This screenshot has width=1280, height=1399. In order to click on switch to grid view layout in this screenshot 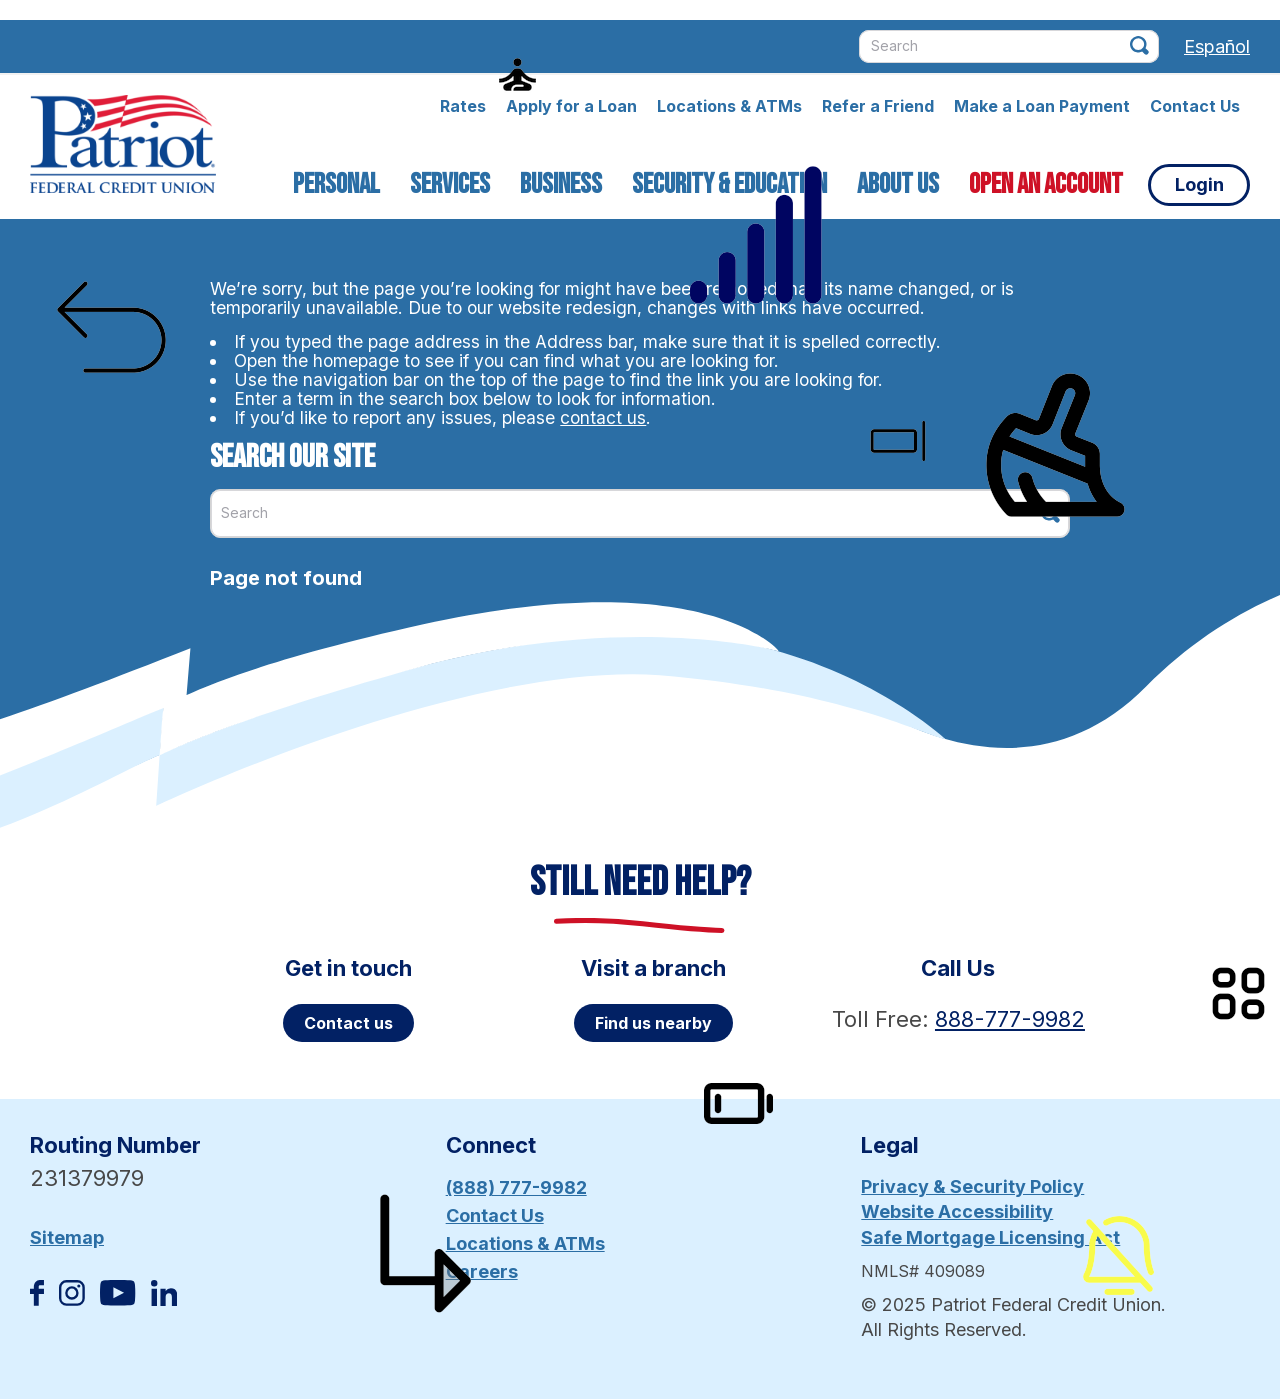, I will do `click(1238, 993)`.